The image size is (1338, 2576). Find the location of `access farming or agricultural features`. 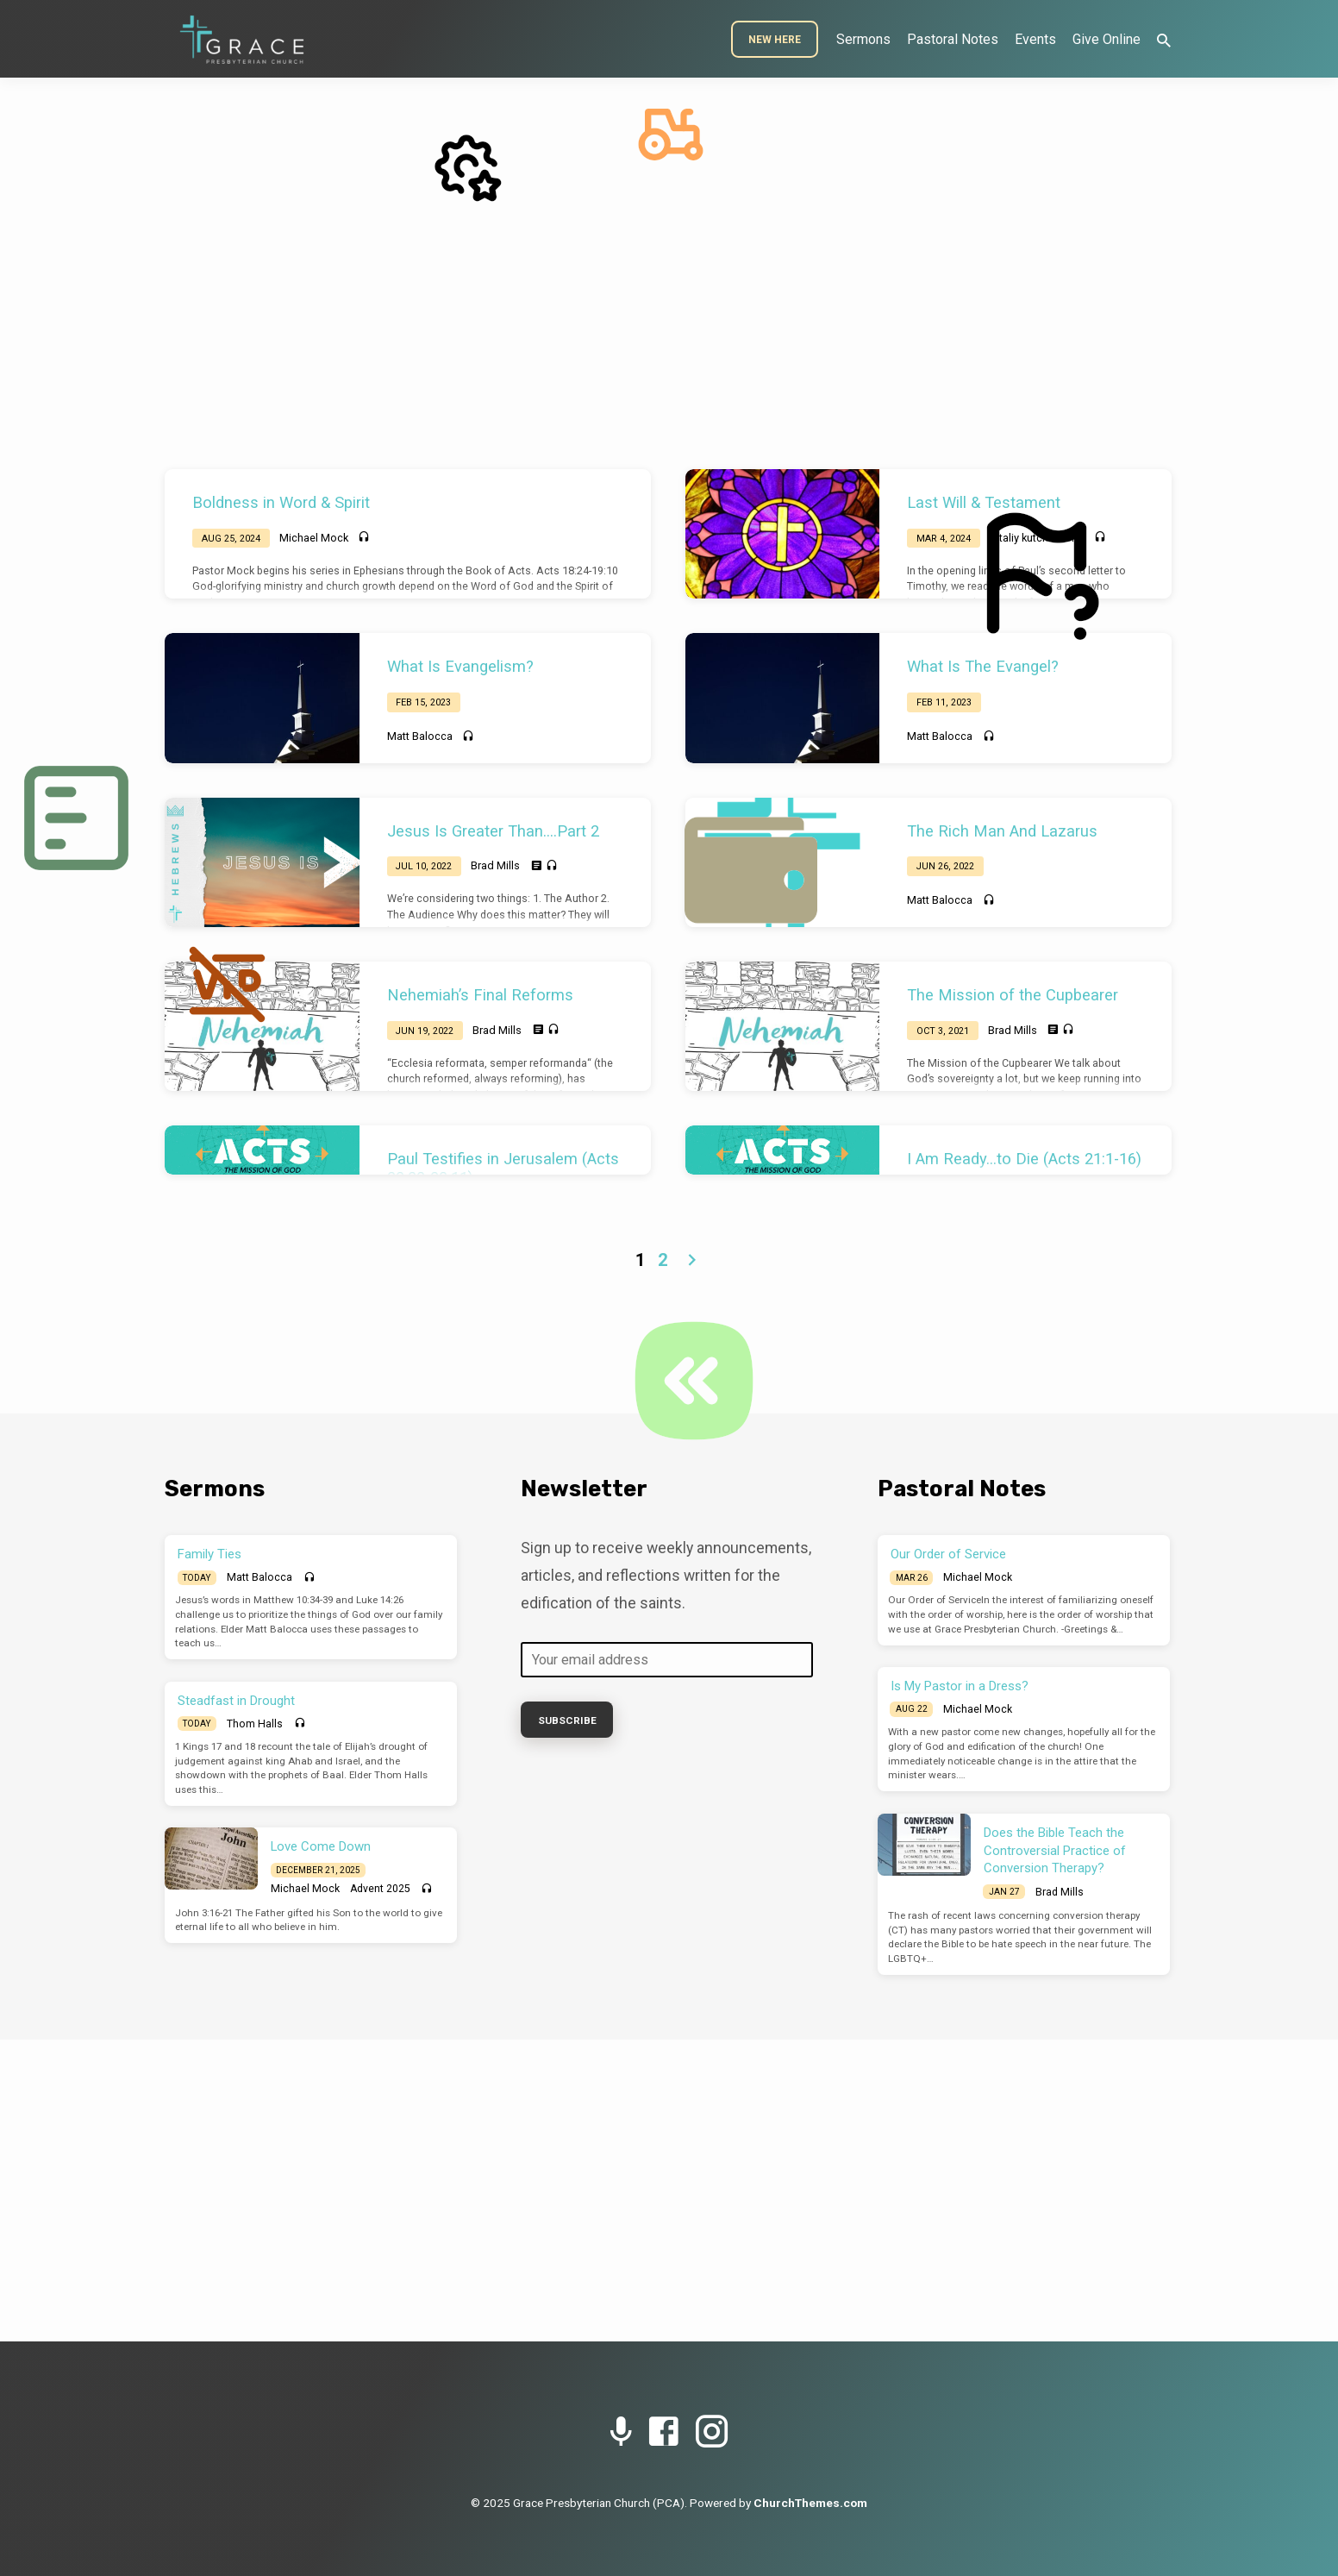

access farming or agricultural features is located at coordinates (671, 135).